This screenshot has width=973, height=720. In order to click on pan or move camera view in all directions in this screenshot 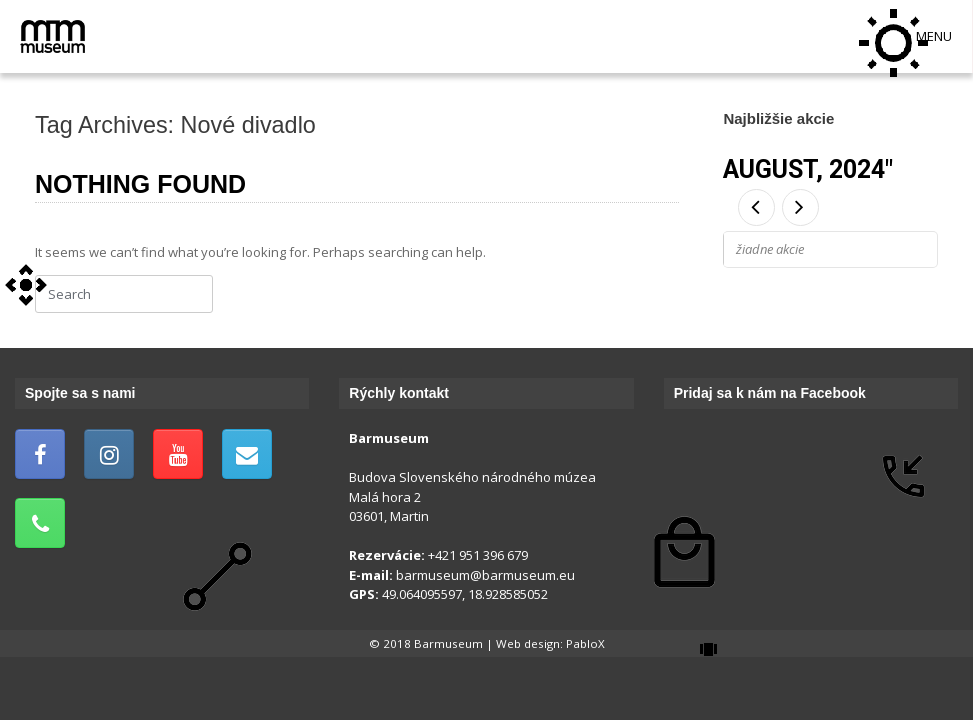, I will do `click(26, 285)`.